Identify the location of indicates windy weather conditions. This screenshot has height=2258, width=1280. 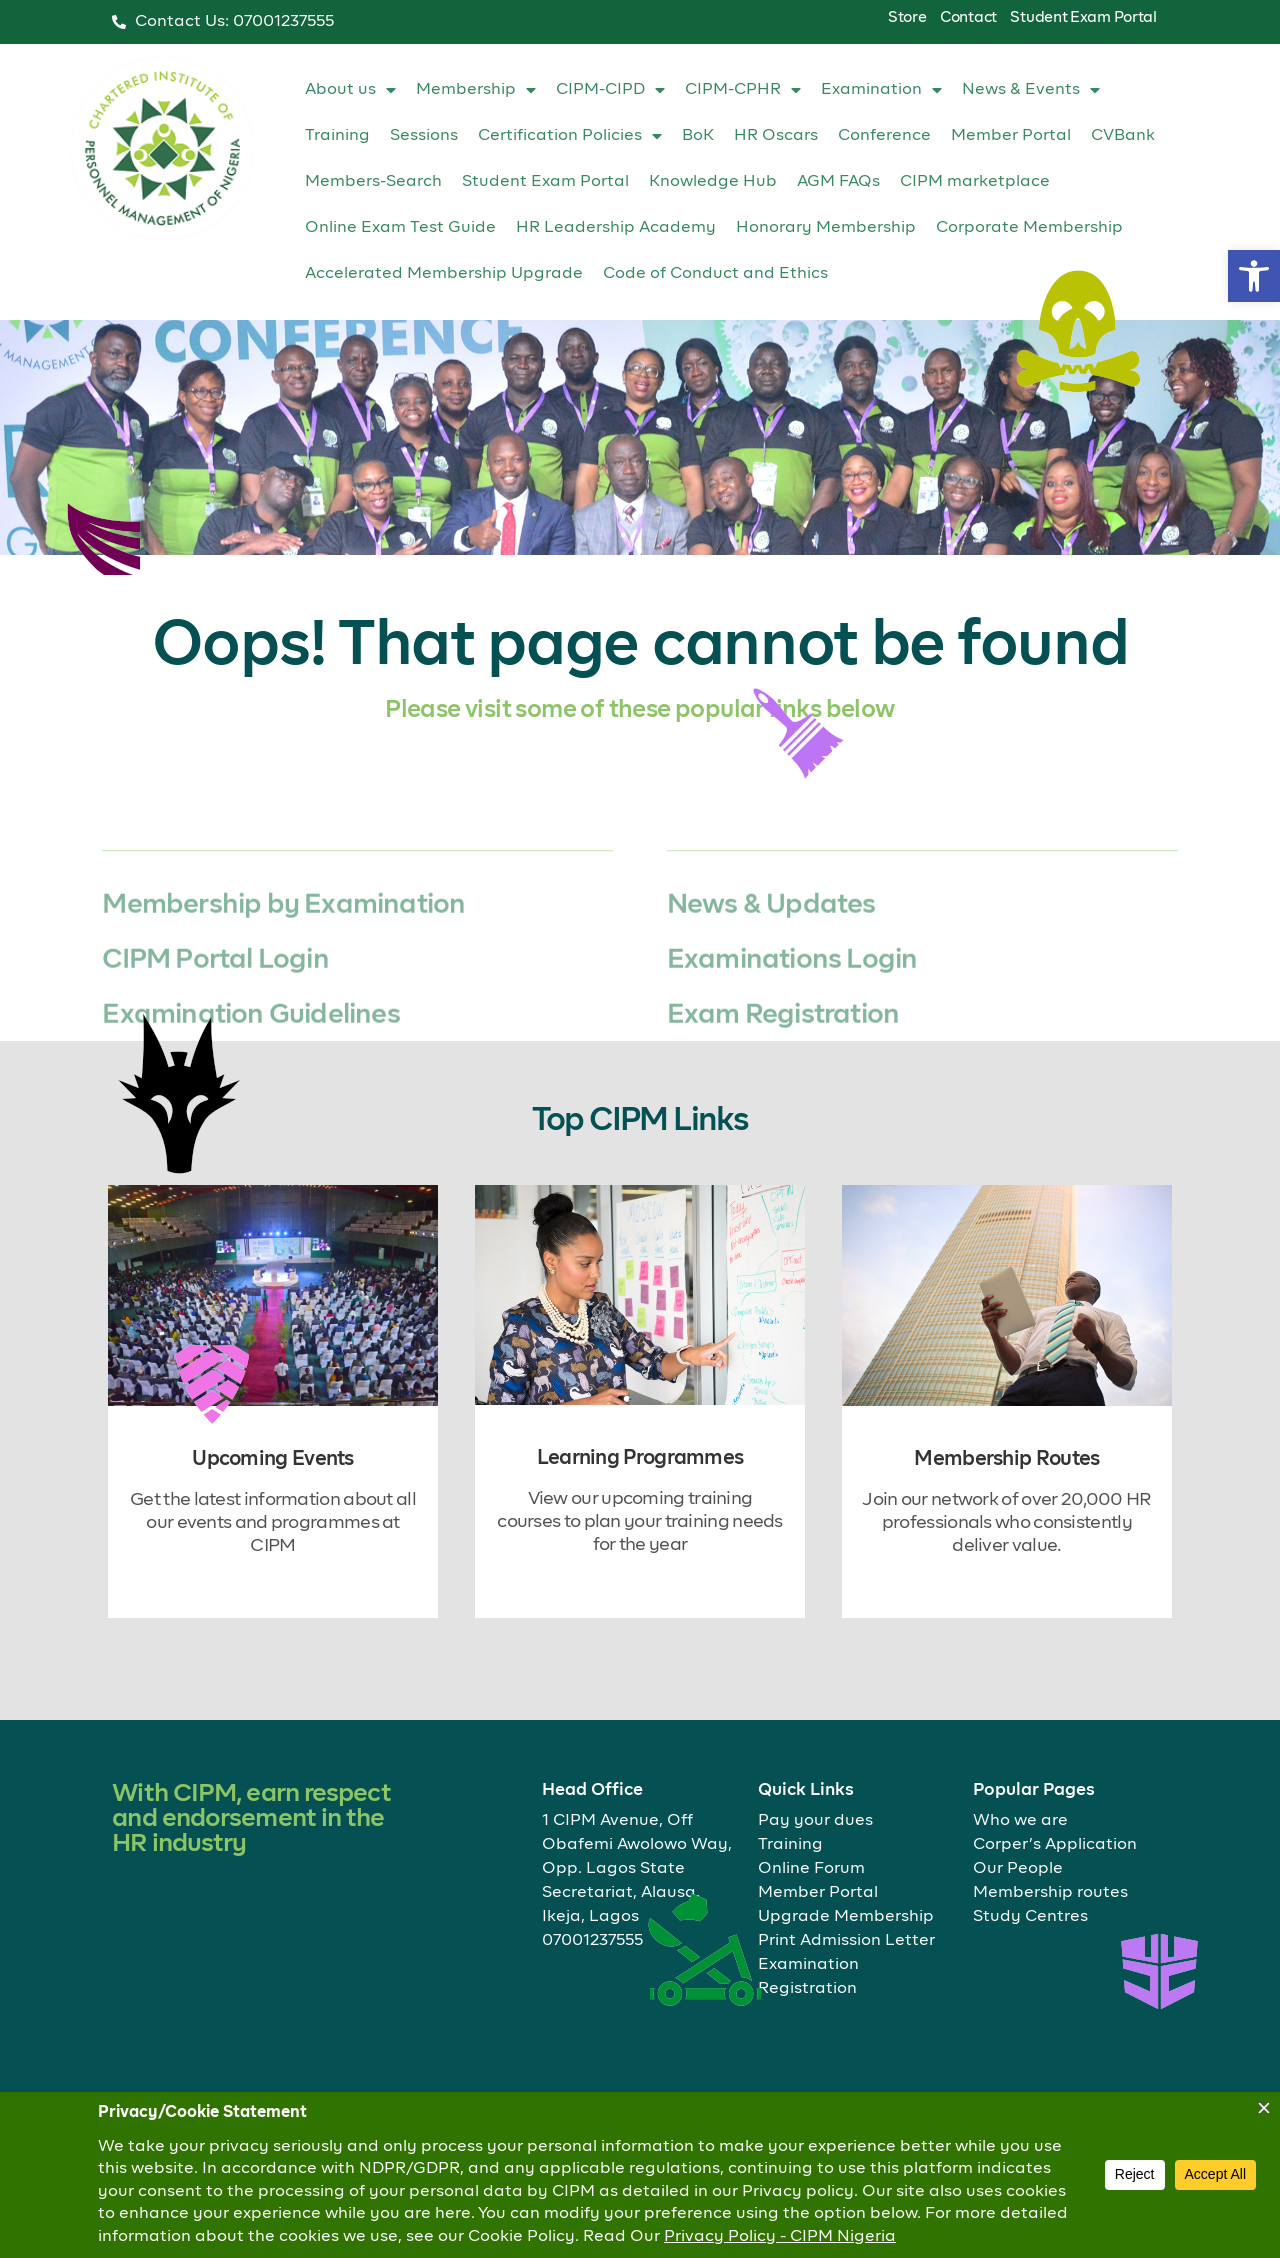
(104, 539).